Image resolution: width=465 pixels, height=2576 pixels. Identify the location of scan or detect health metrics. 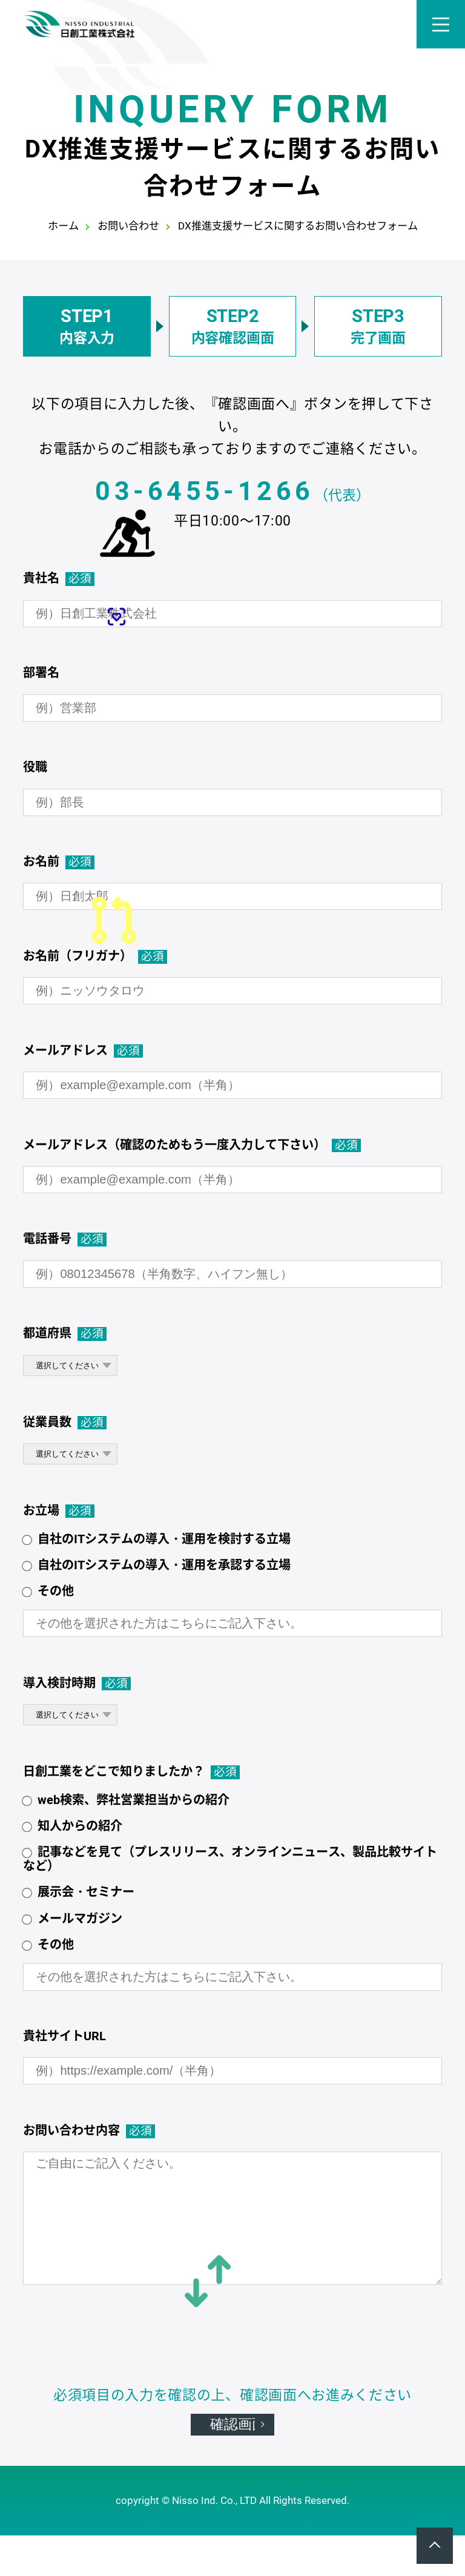
(116, 616).